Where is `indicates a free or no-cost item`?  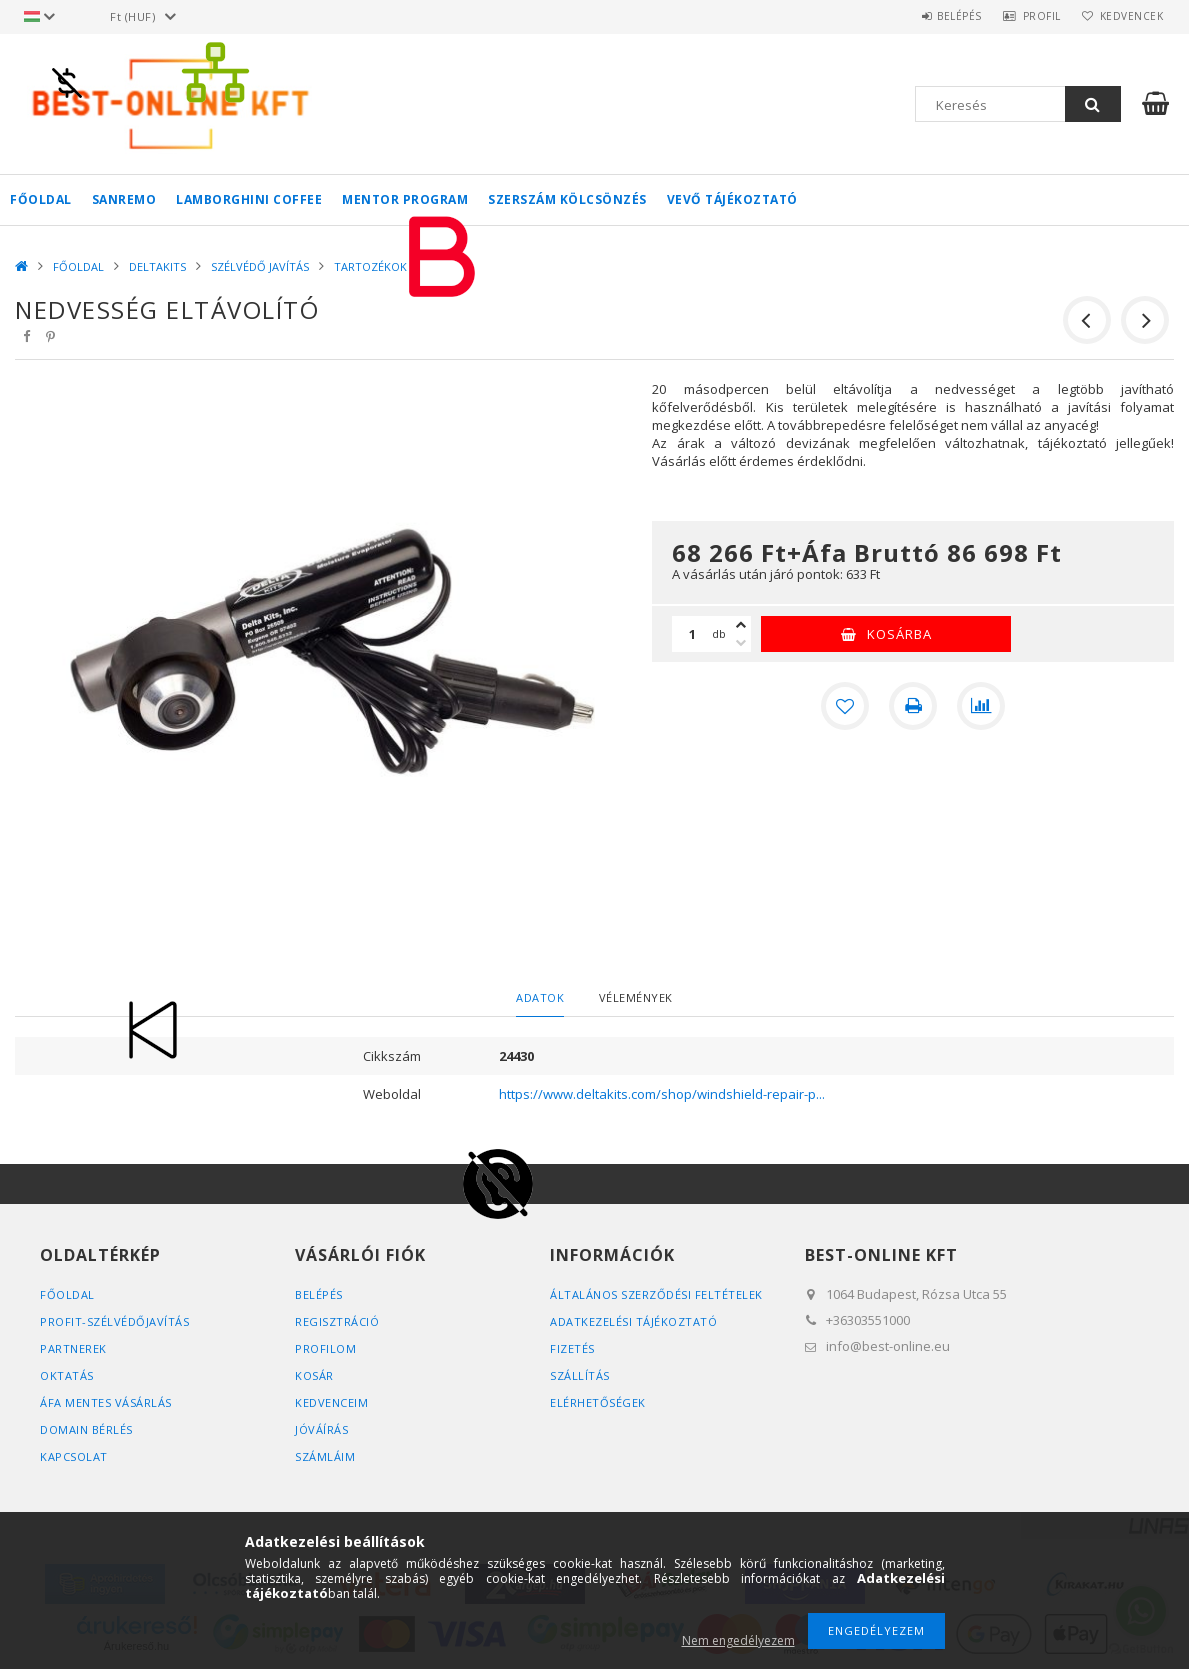
indicates a free or no-cost item is located at coordinates (67, 83).